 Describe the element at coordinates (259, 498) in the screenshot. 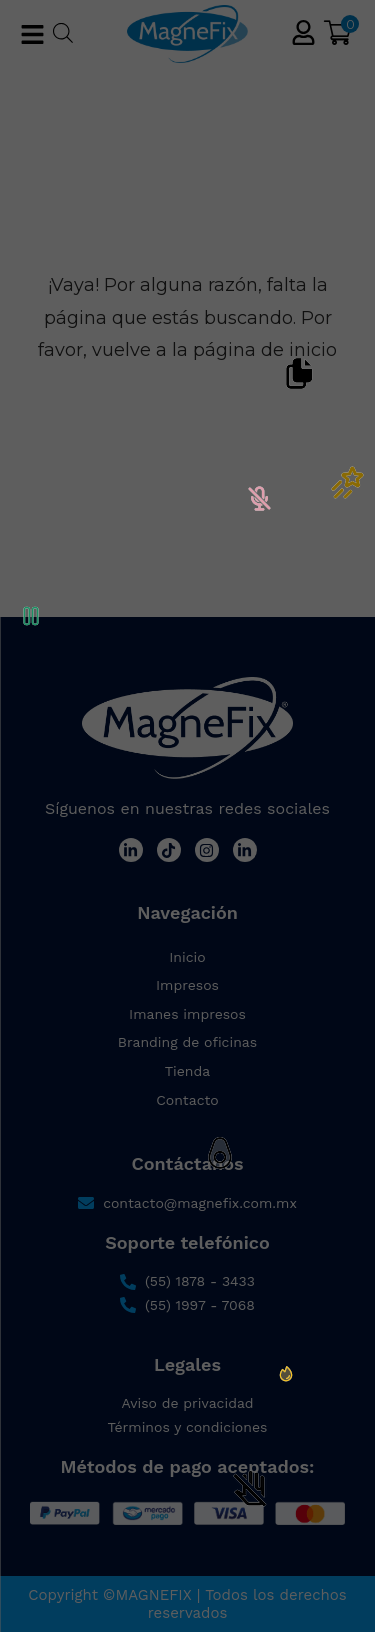

I see `mute your microphone` at that location.